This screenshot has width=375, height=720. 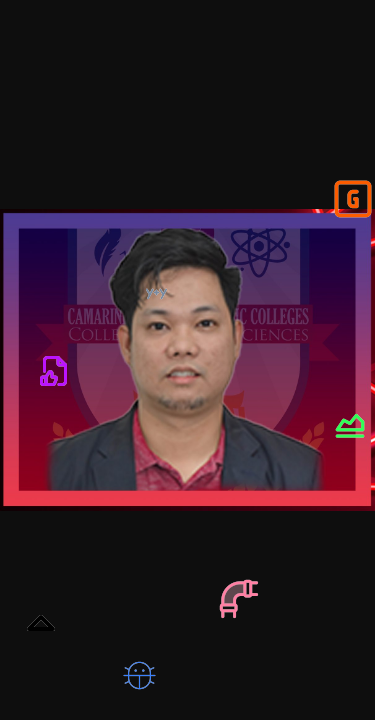 I want to click on like or approve a document, so click(x=55, y=371).